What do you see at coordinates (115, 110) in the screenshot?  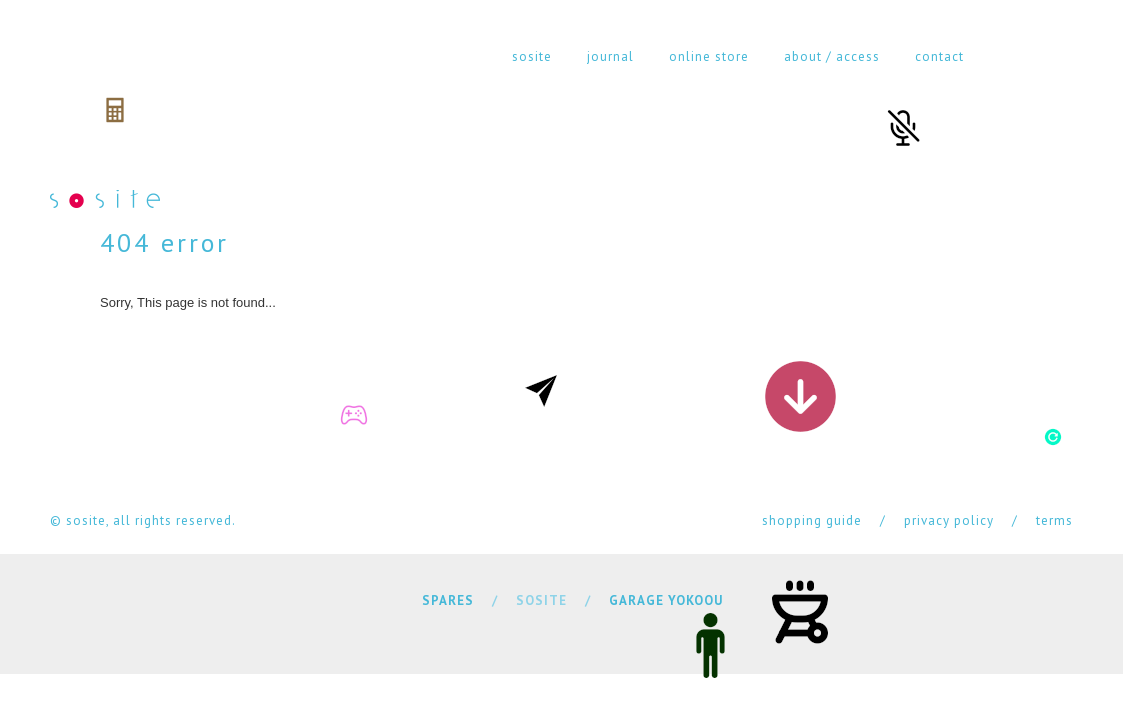 I see `open the calculator app` at bounding box center [115, 110].